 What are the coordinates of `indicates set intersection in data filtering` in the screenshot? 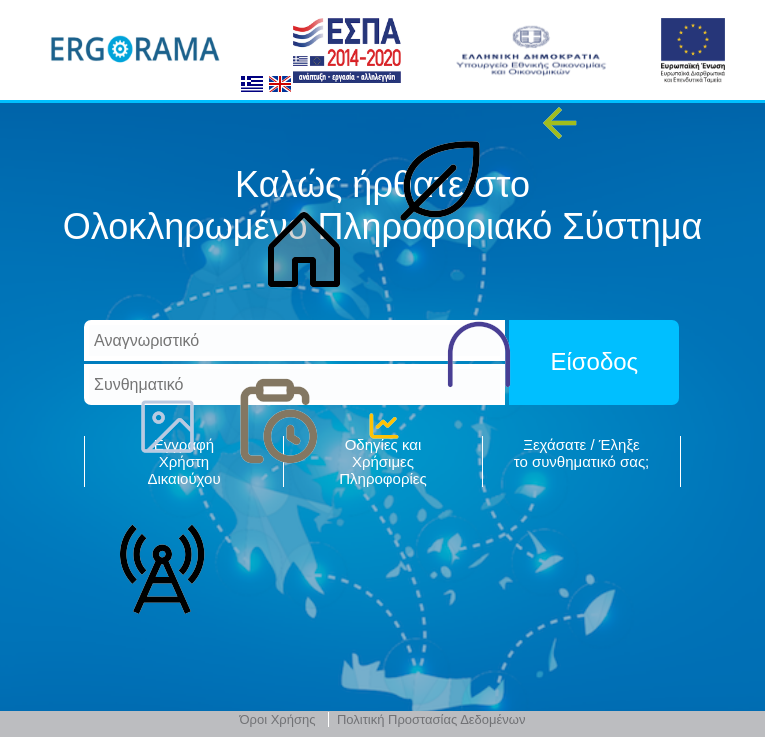 It's located at (479, 356).